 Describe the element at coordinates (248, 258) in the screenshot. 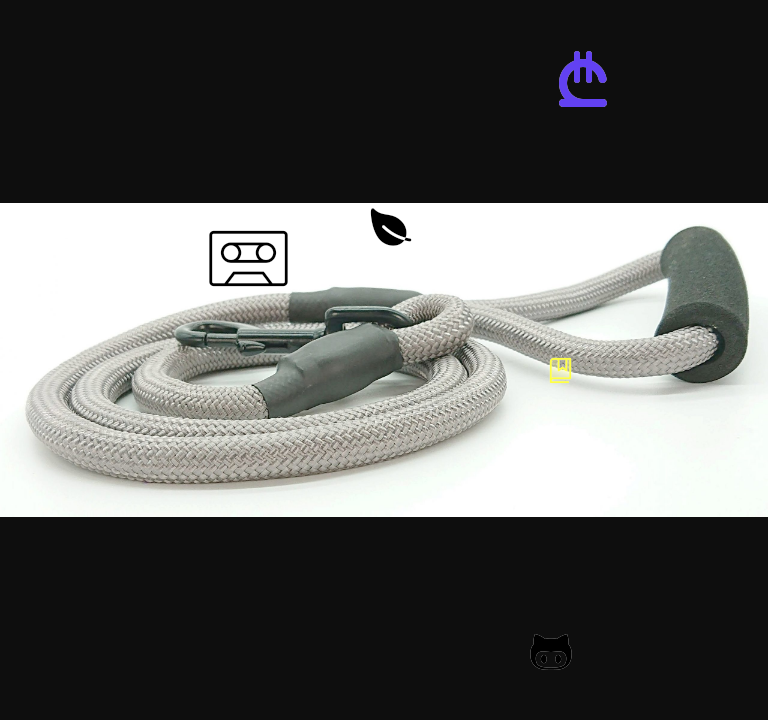

I see `access audio recordings or voice memos` at that location.